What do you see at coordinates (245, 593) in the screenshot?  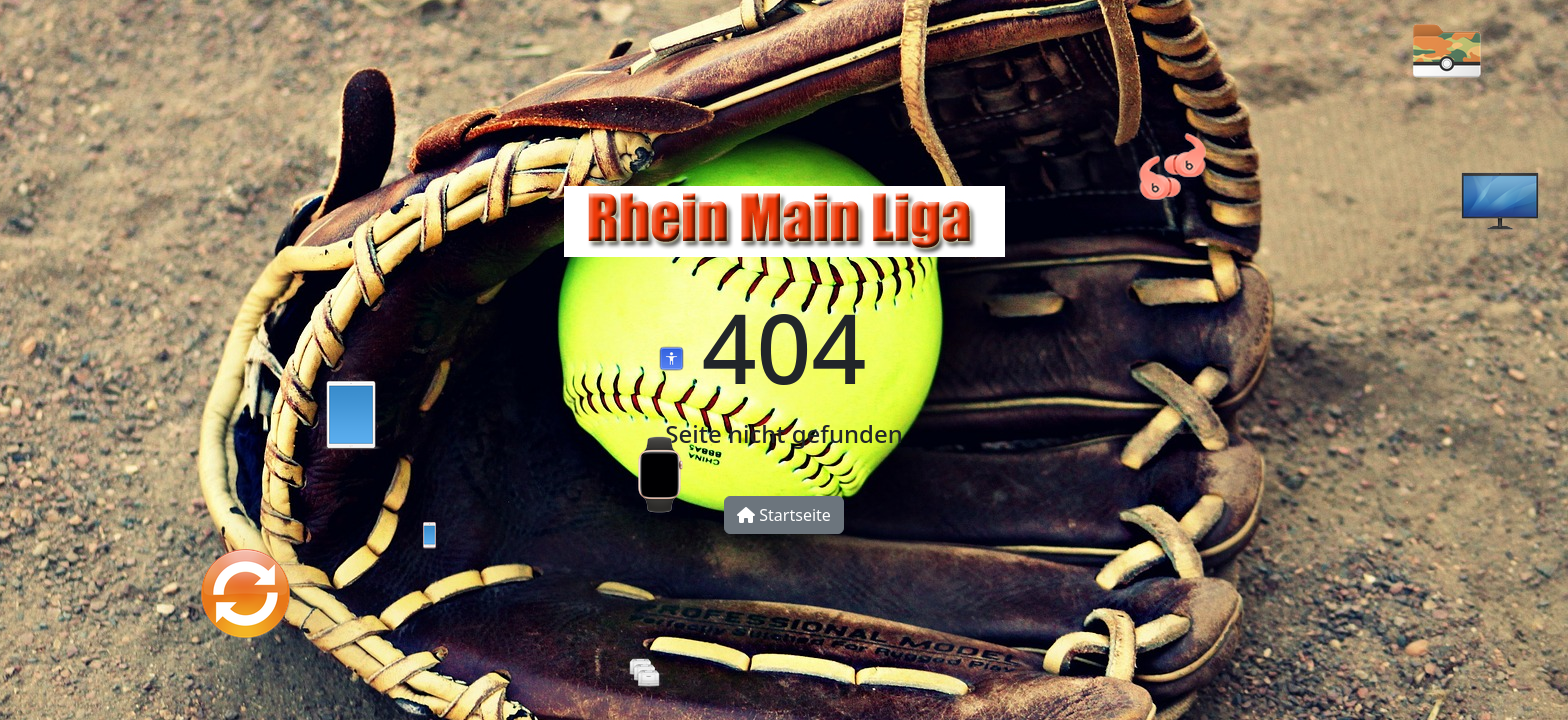 I see `sync data across devices` at bounding box center [245, 593].